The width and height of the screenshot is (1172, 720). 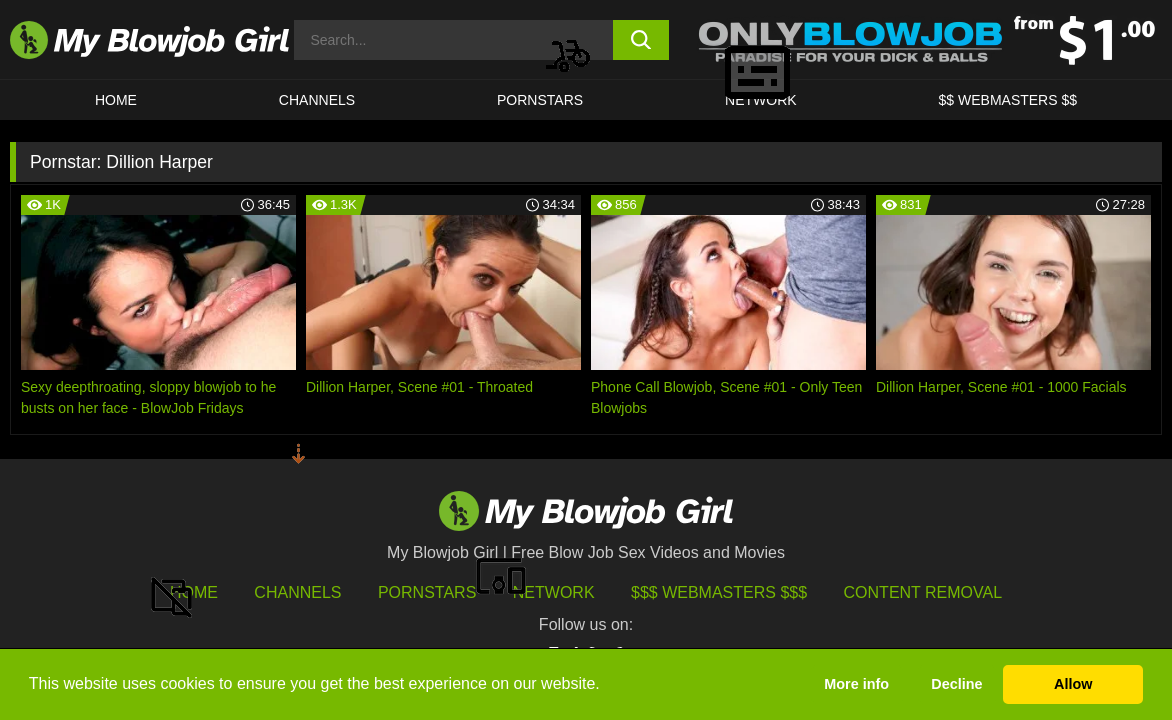 I want to click on toggle subtitles or closed captions on/off, so click(x=757, y=72).